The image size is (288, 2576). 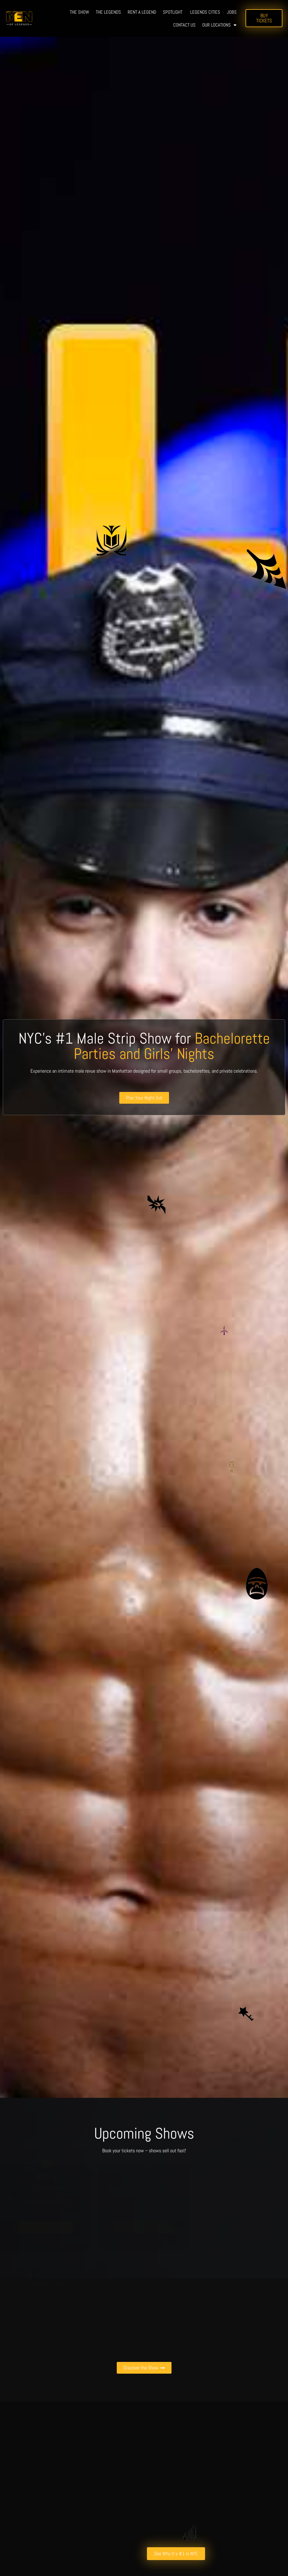 I want to click on pig character or avatar in a game, so click(x=257, y=1584).